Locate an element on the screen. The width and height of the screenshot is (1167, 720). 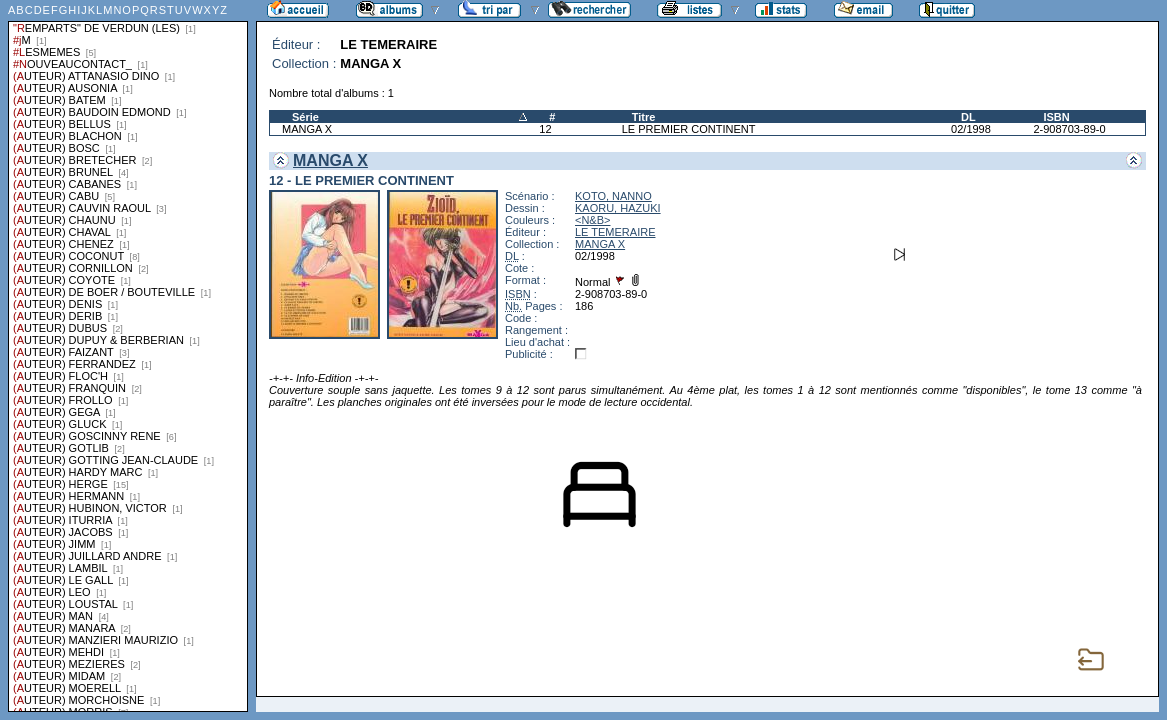
select single bed accommodation is located at coordinates (599, 494).